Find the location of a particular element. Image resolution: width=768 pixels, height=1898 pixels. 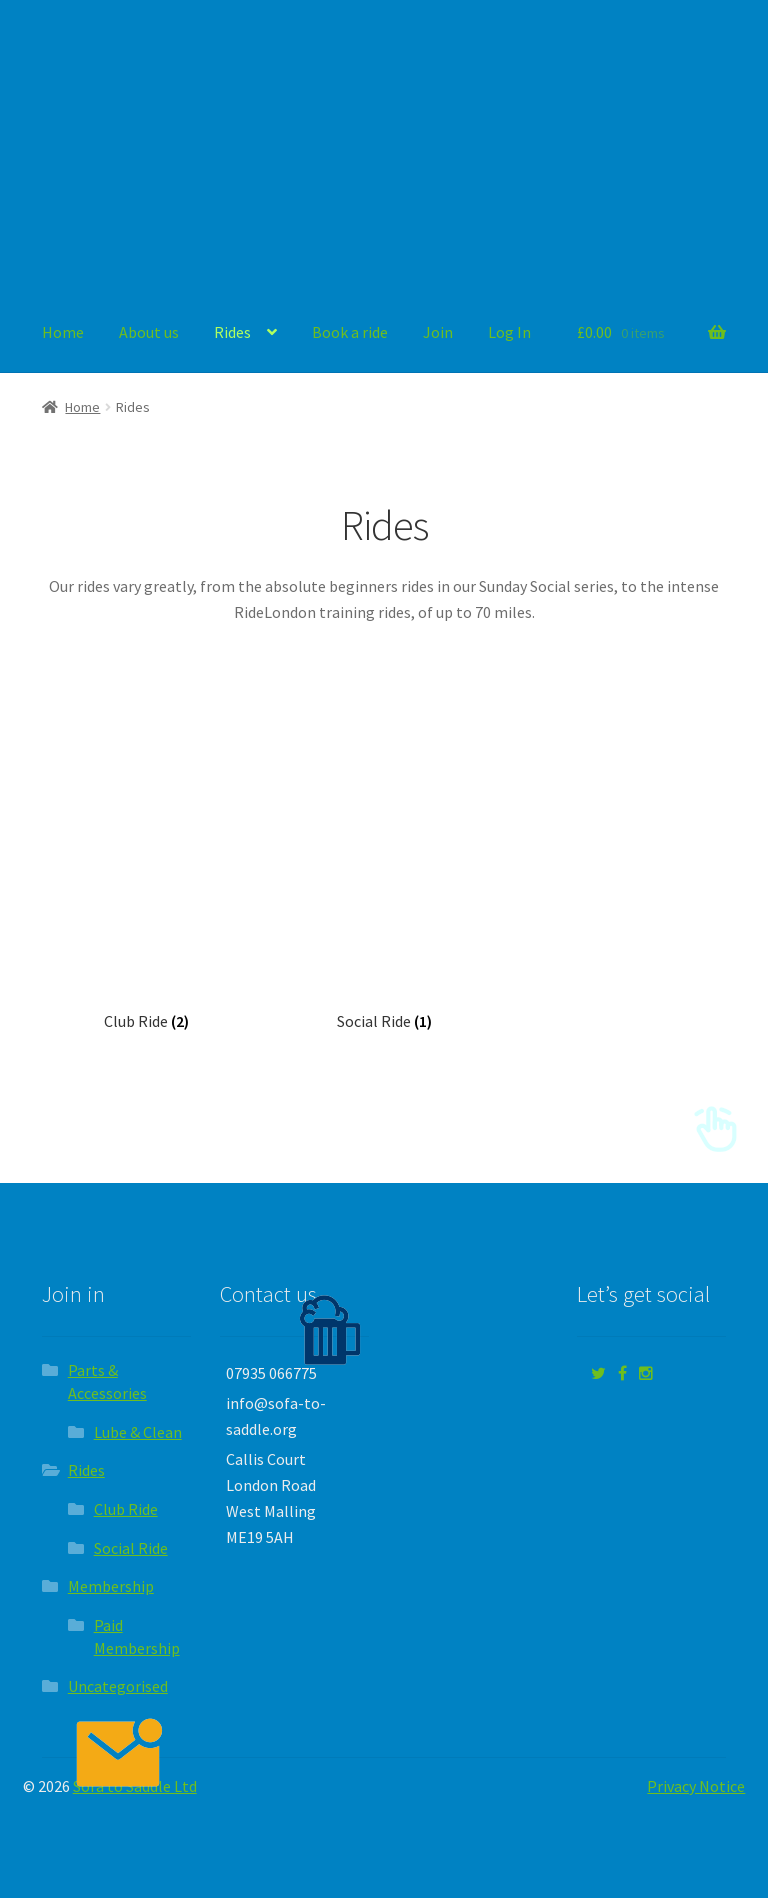

indicates unread email in inbox is located at coordinates (118, 1754).